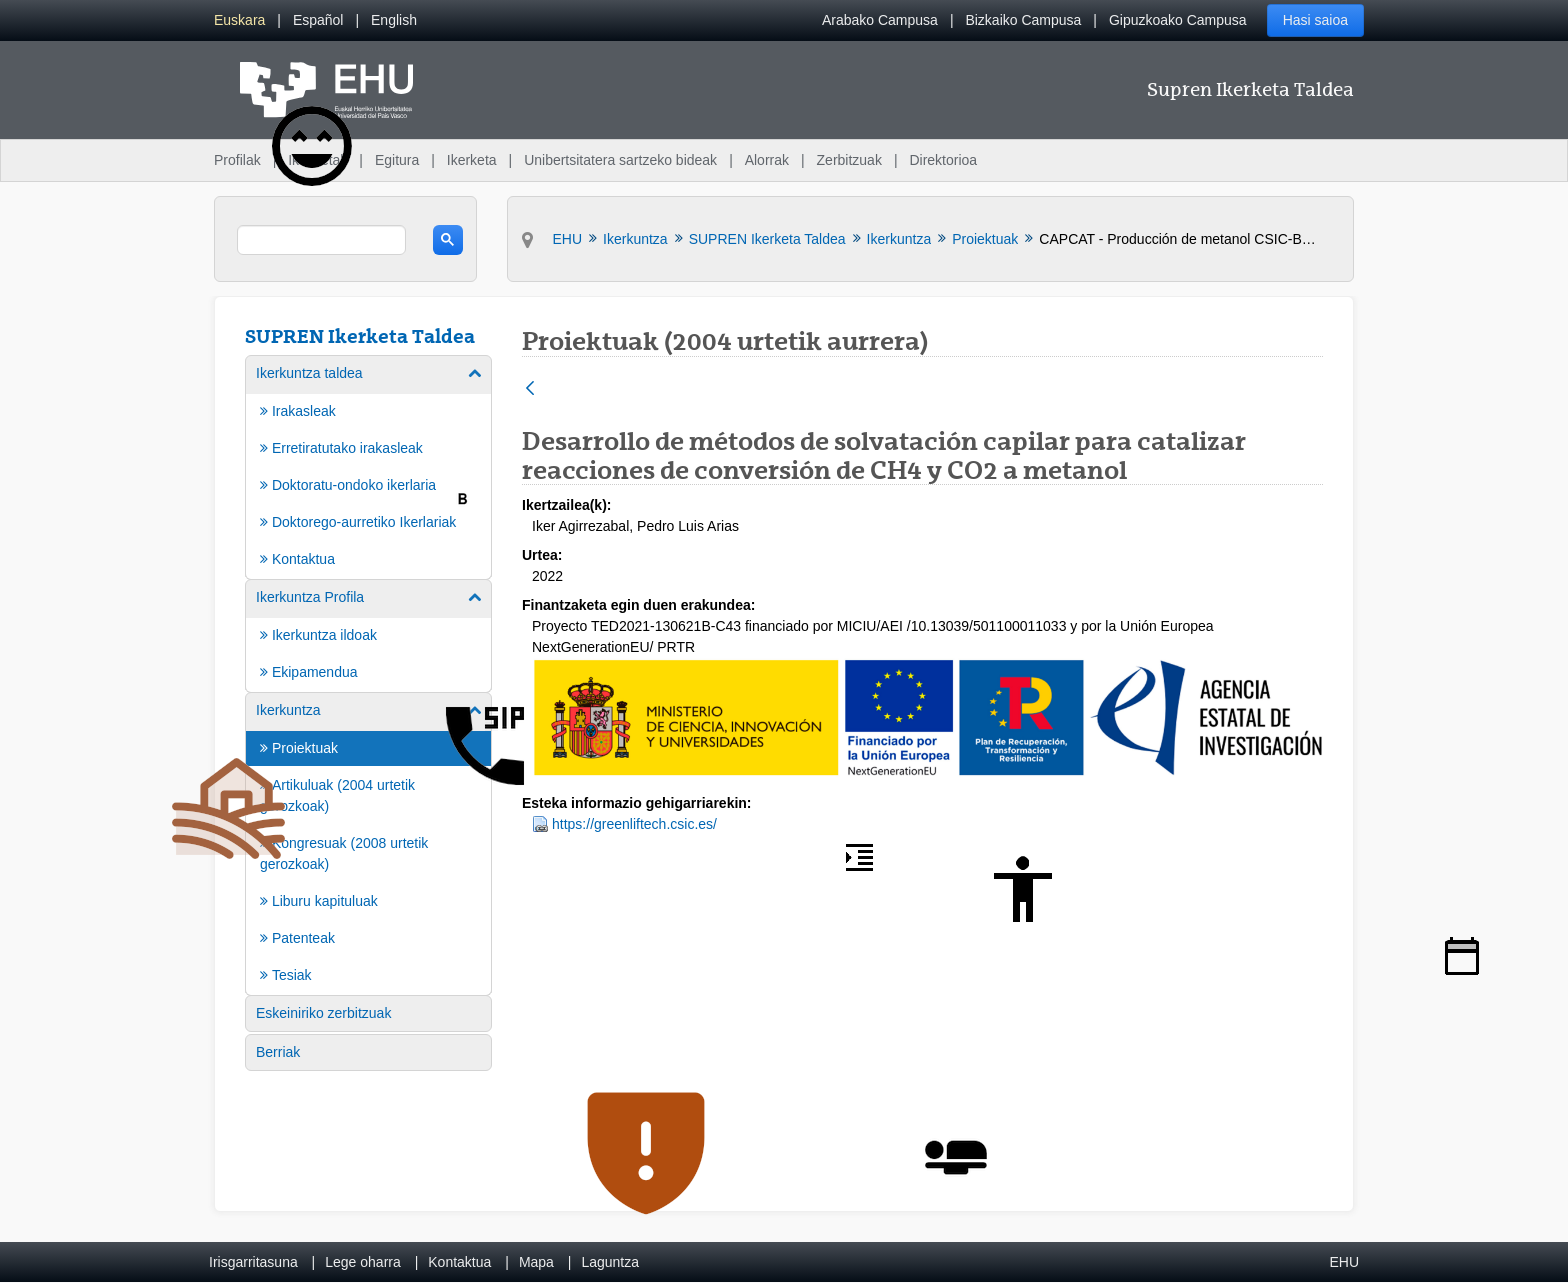 The width and height of the screenshot is (1568, 1283). What do you see at coordinates (462, 499) in the screenshot?
I see `apply bold formatting to selected text` at bounding box center [462, 499].